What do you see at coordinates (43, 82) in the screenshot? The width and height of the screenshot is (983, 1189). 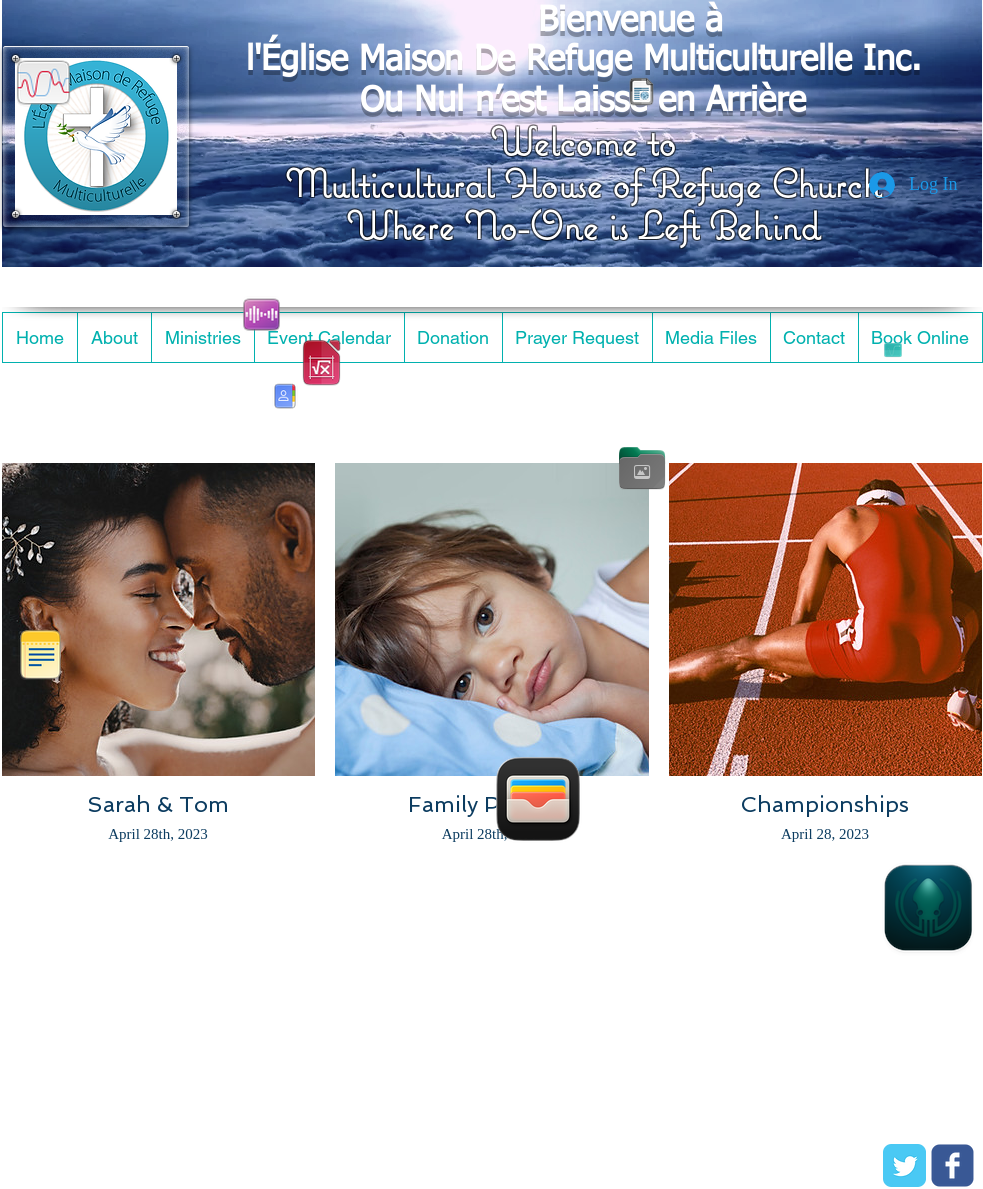 I see `view battery and power usage statistics` at bounding box center [43, 82].